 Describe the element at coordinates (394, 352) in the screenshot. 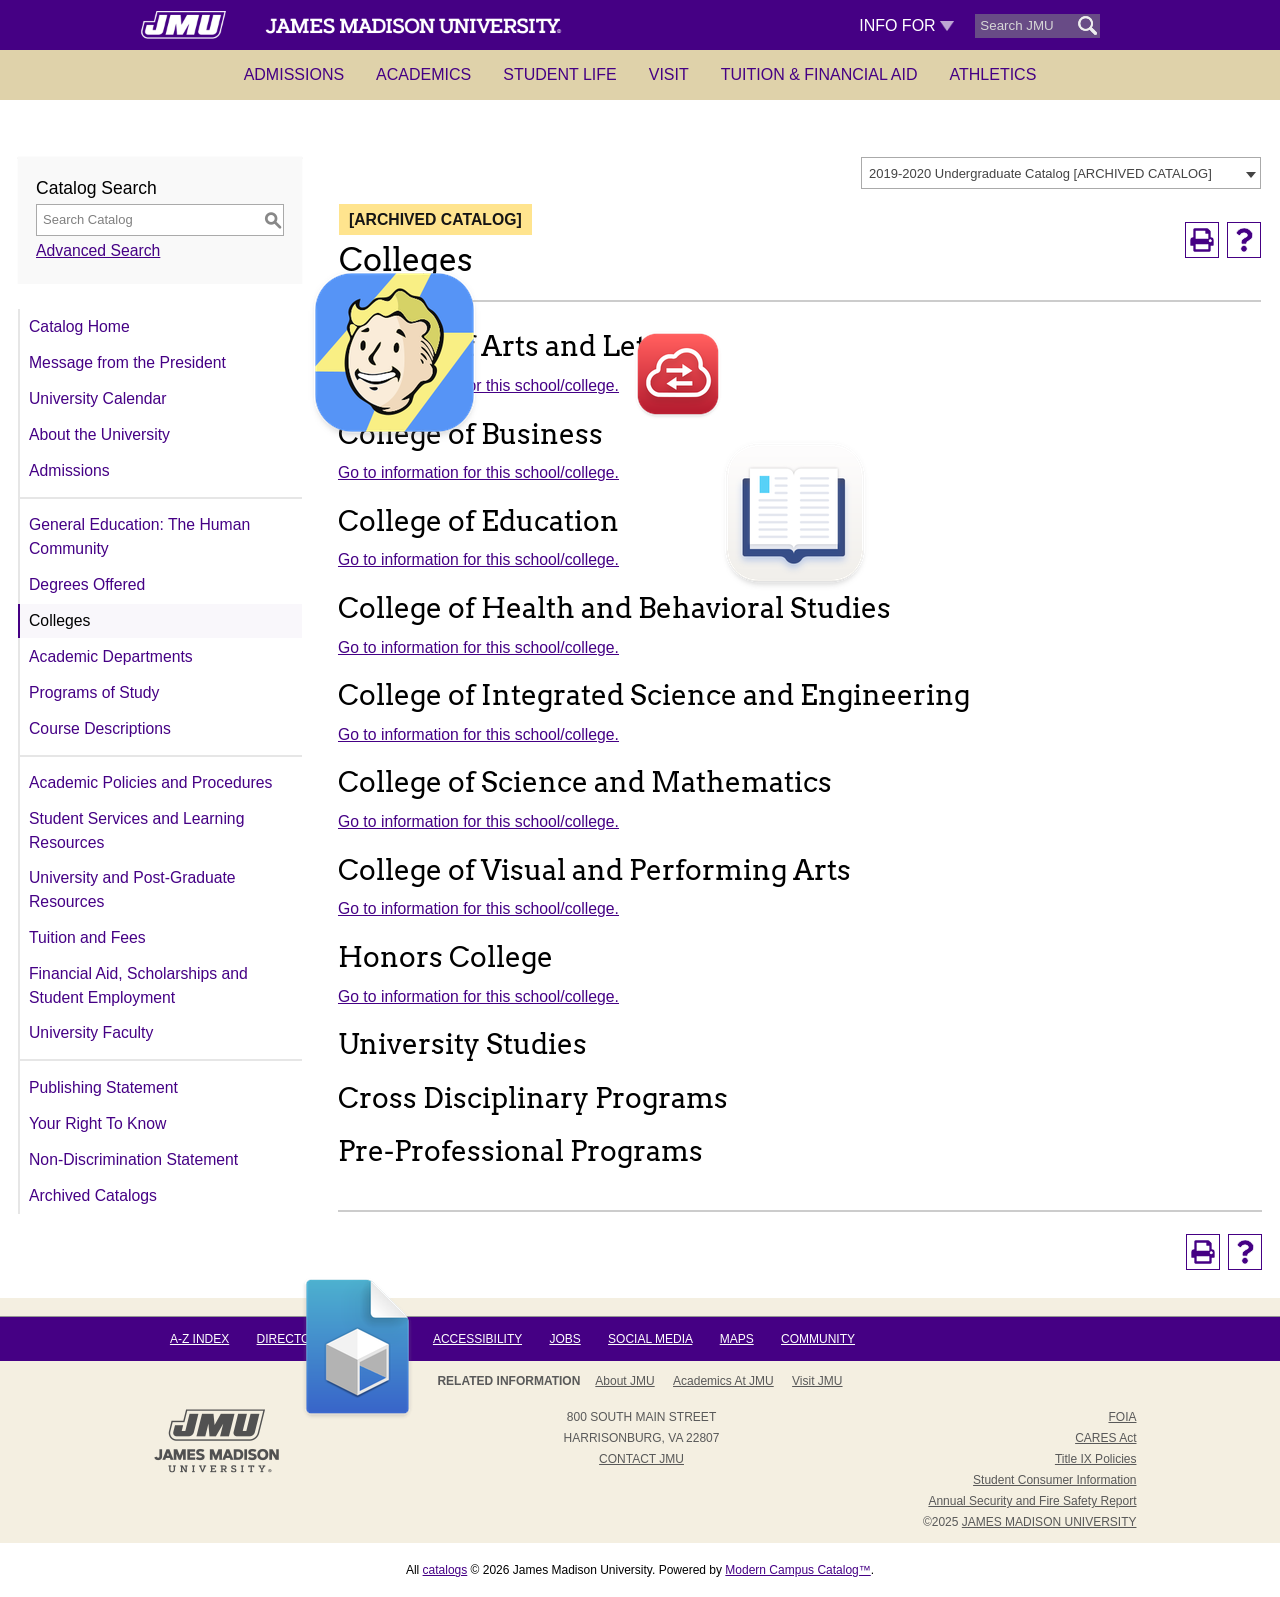

I see `launch Fallout 4 game` at that location.